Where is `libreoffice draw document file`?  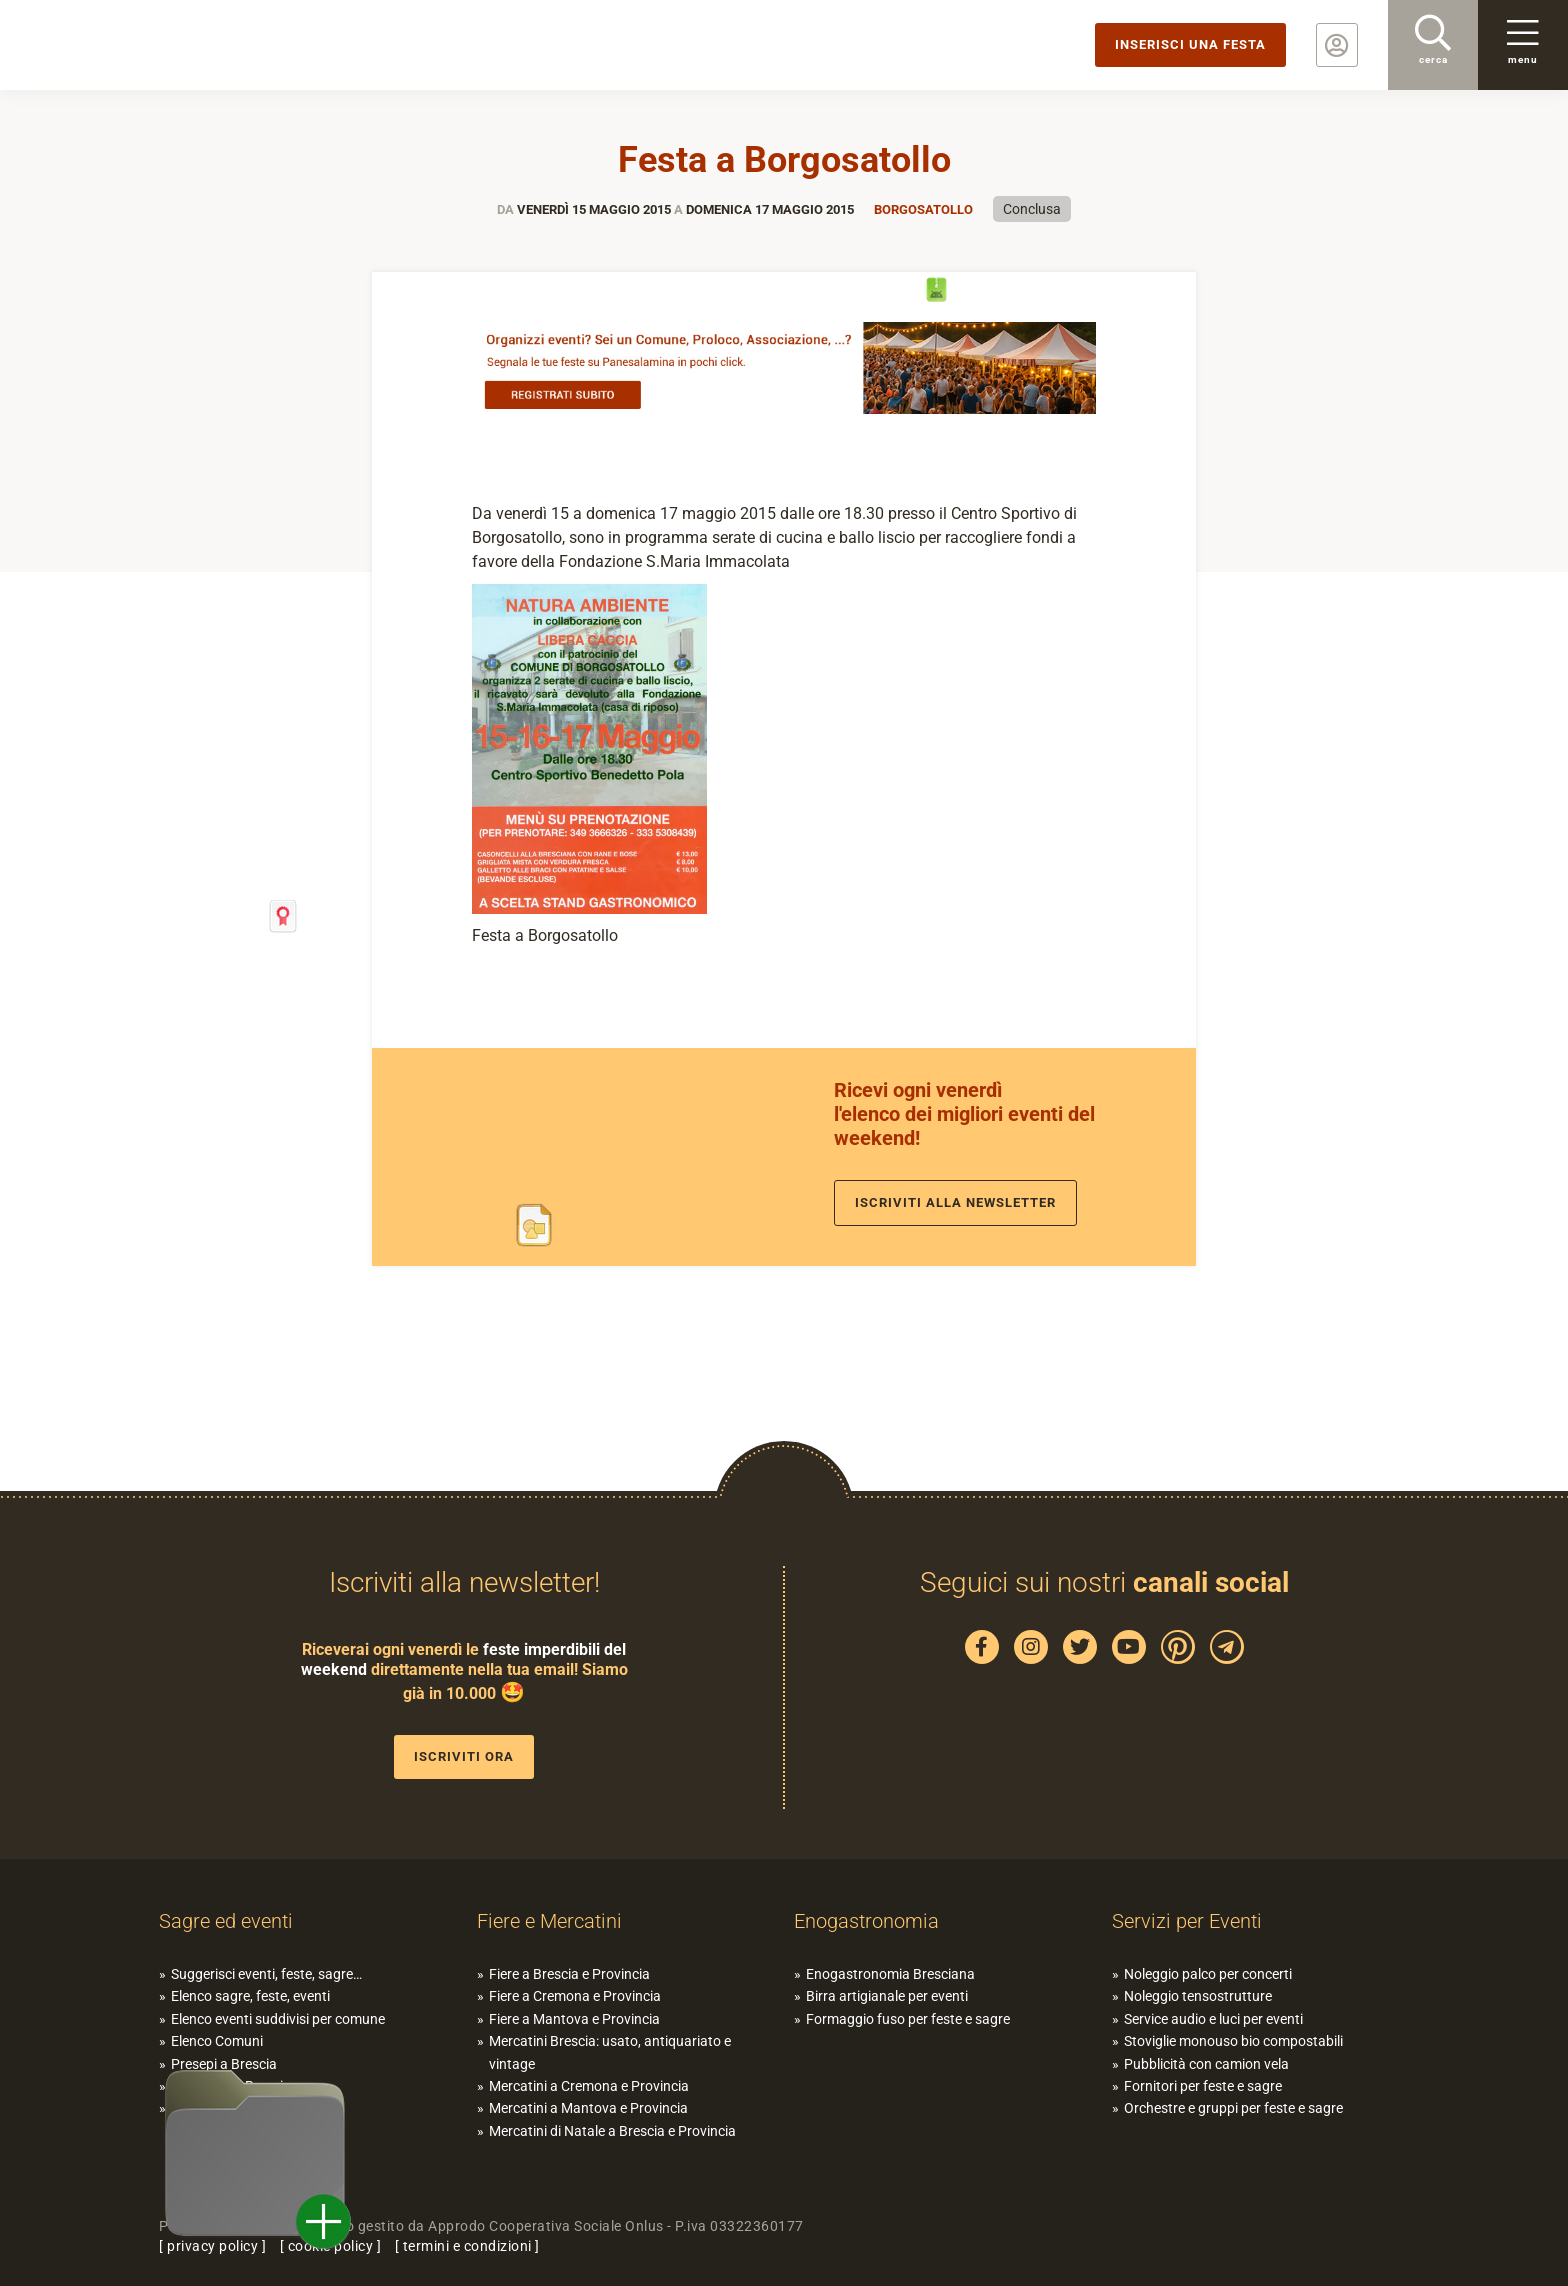 libreoffice draw document file is located at coordinates (534, 1225).